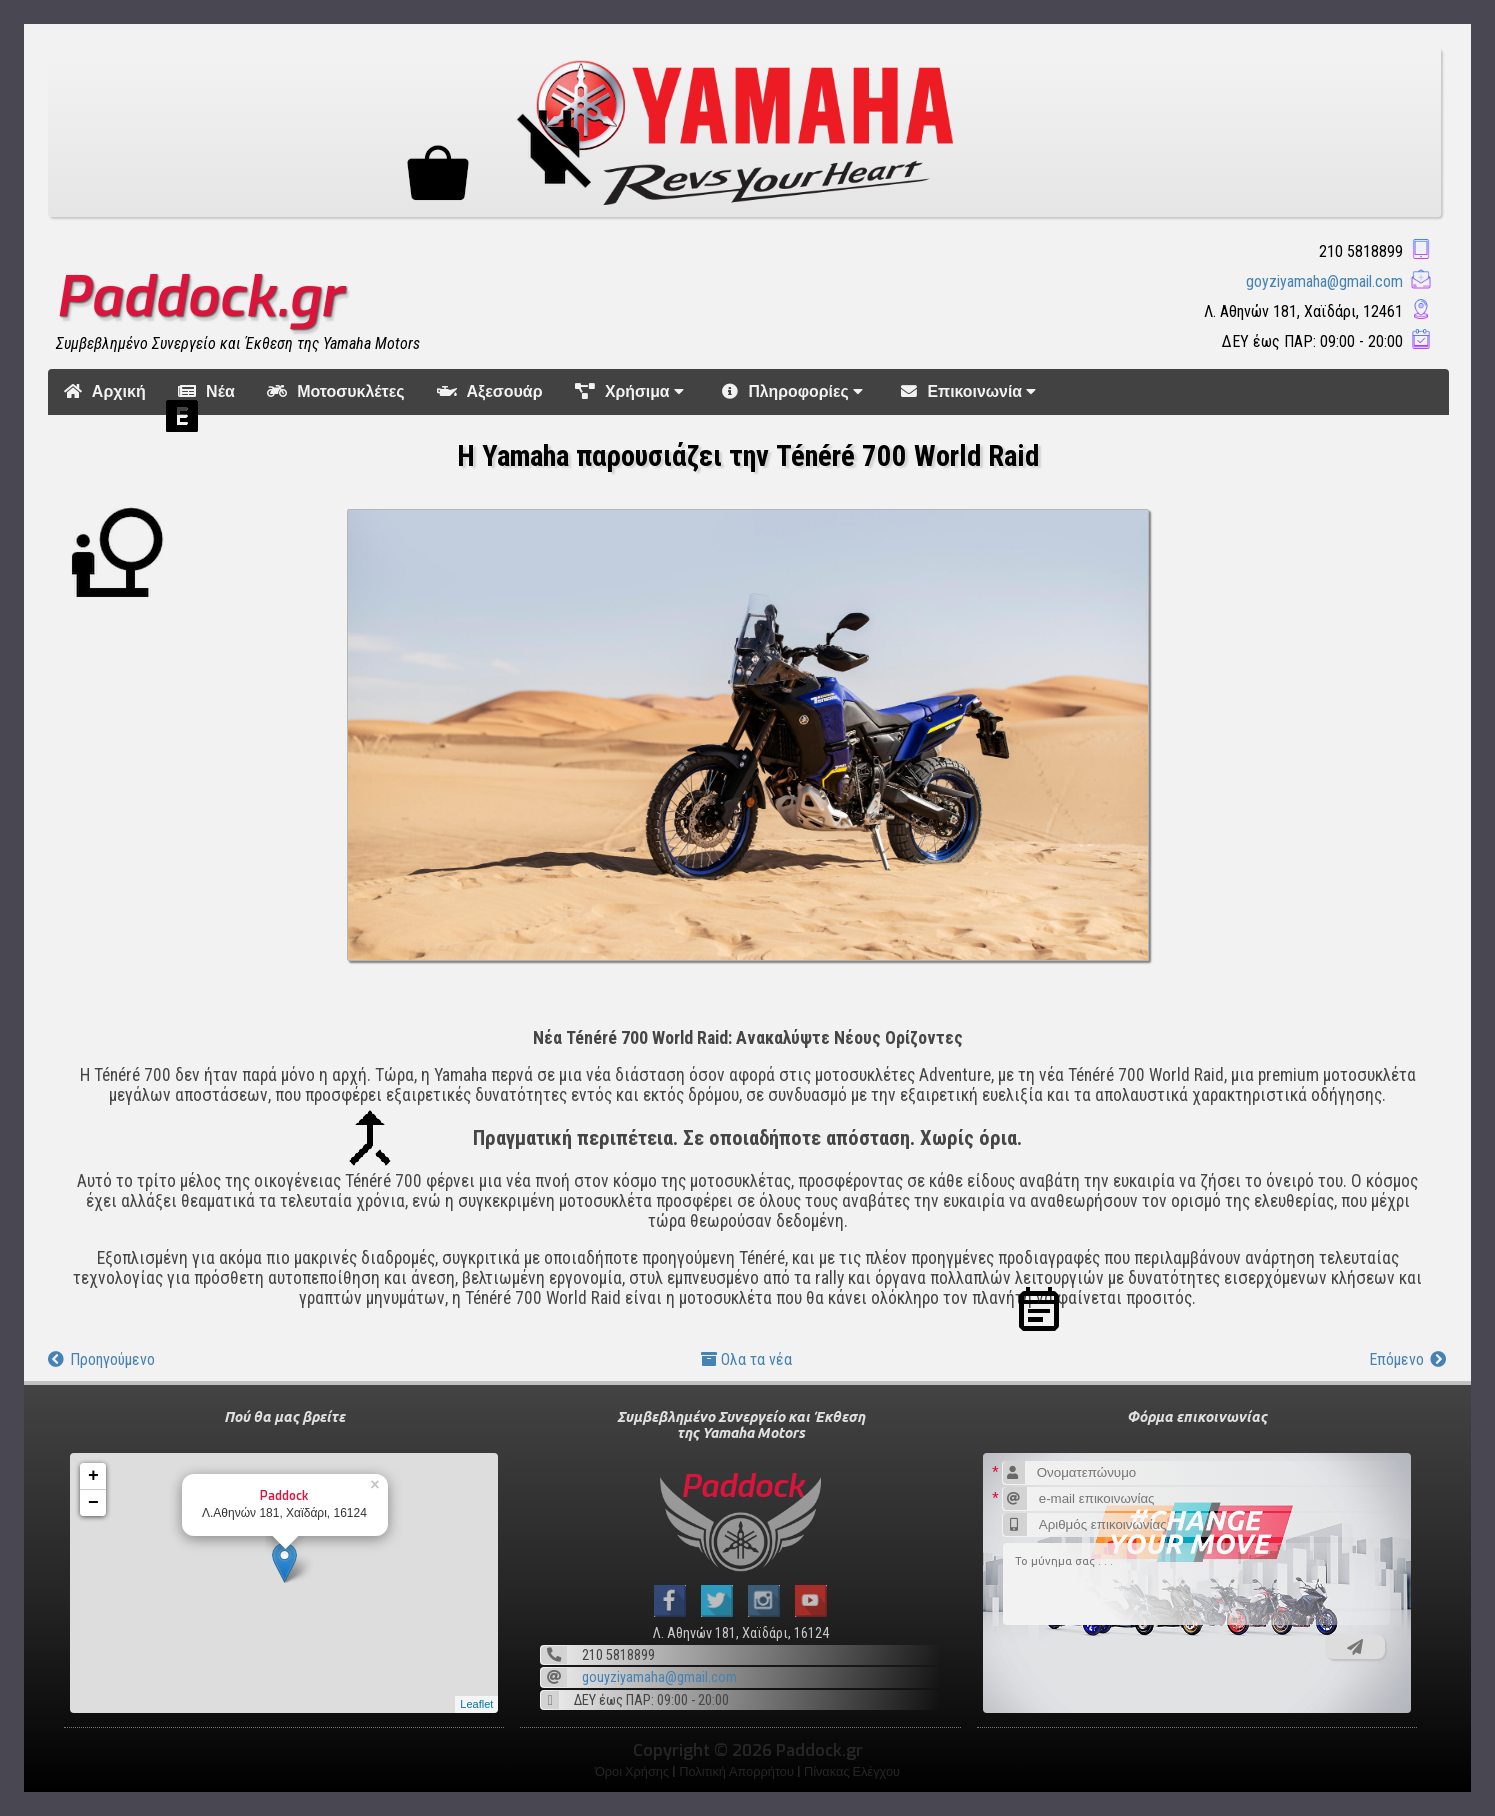 Image resolution: width=1495 pixels, height=1816 pixels. I want to click on merge branches or items together, so click(370, 1138).